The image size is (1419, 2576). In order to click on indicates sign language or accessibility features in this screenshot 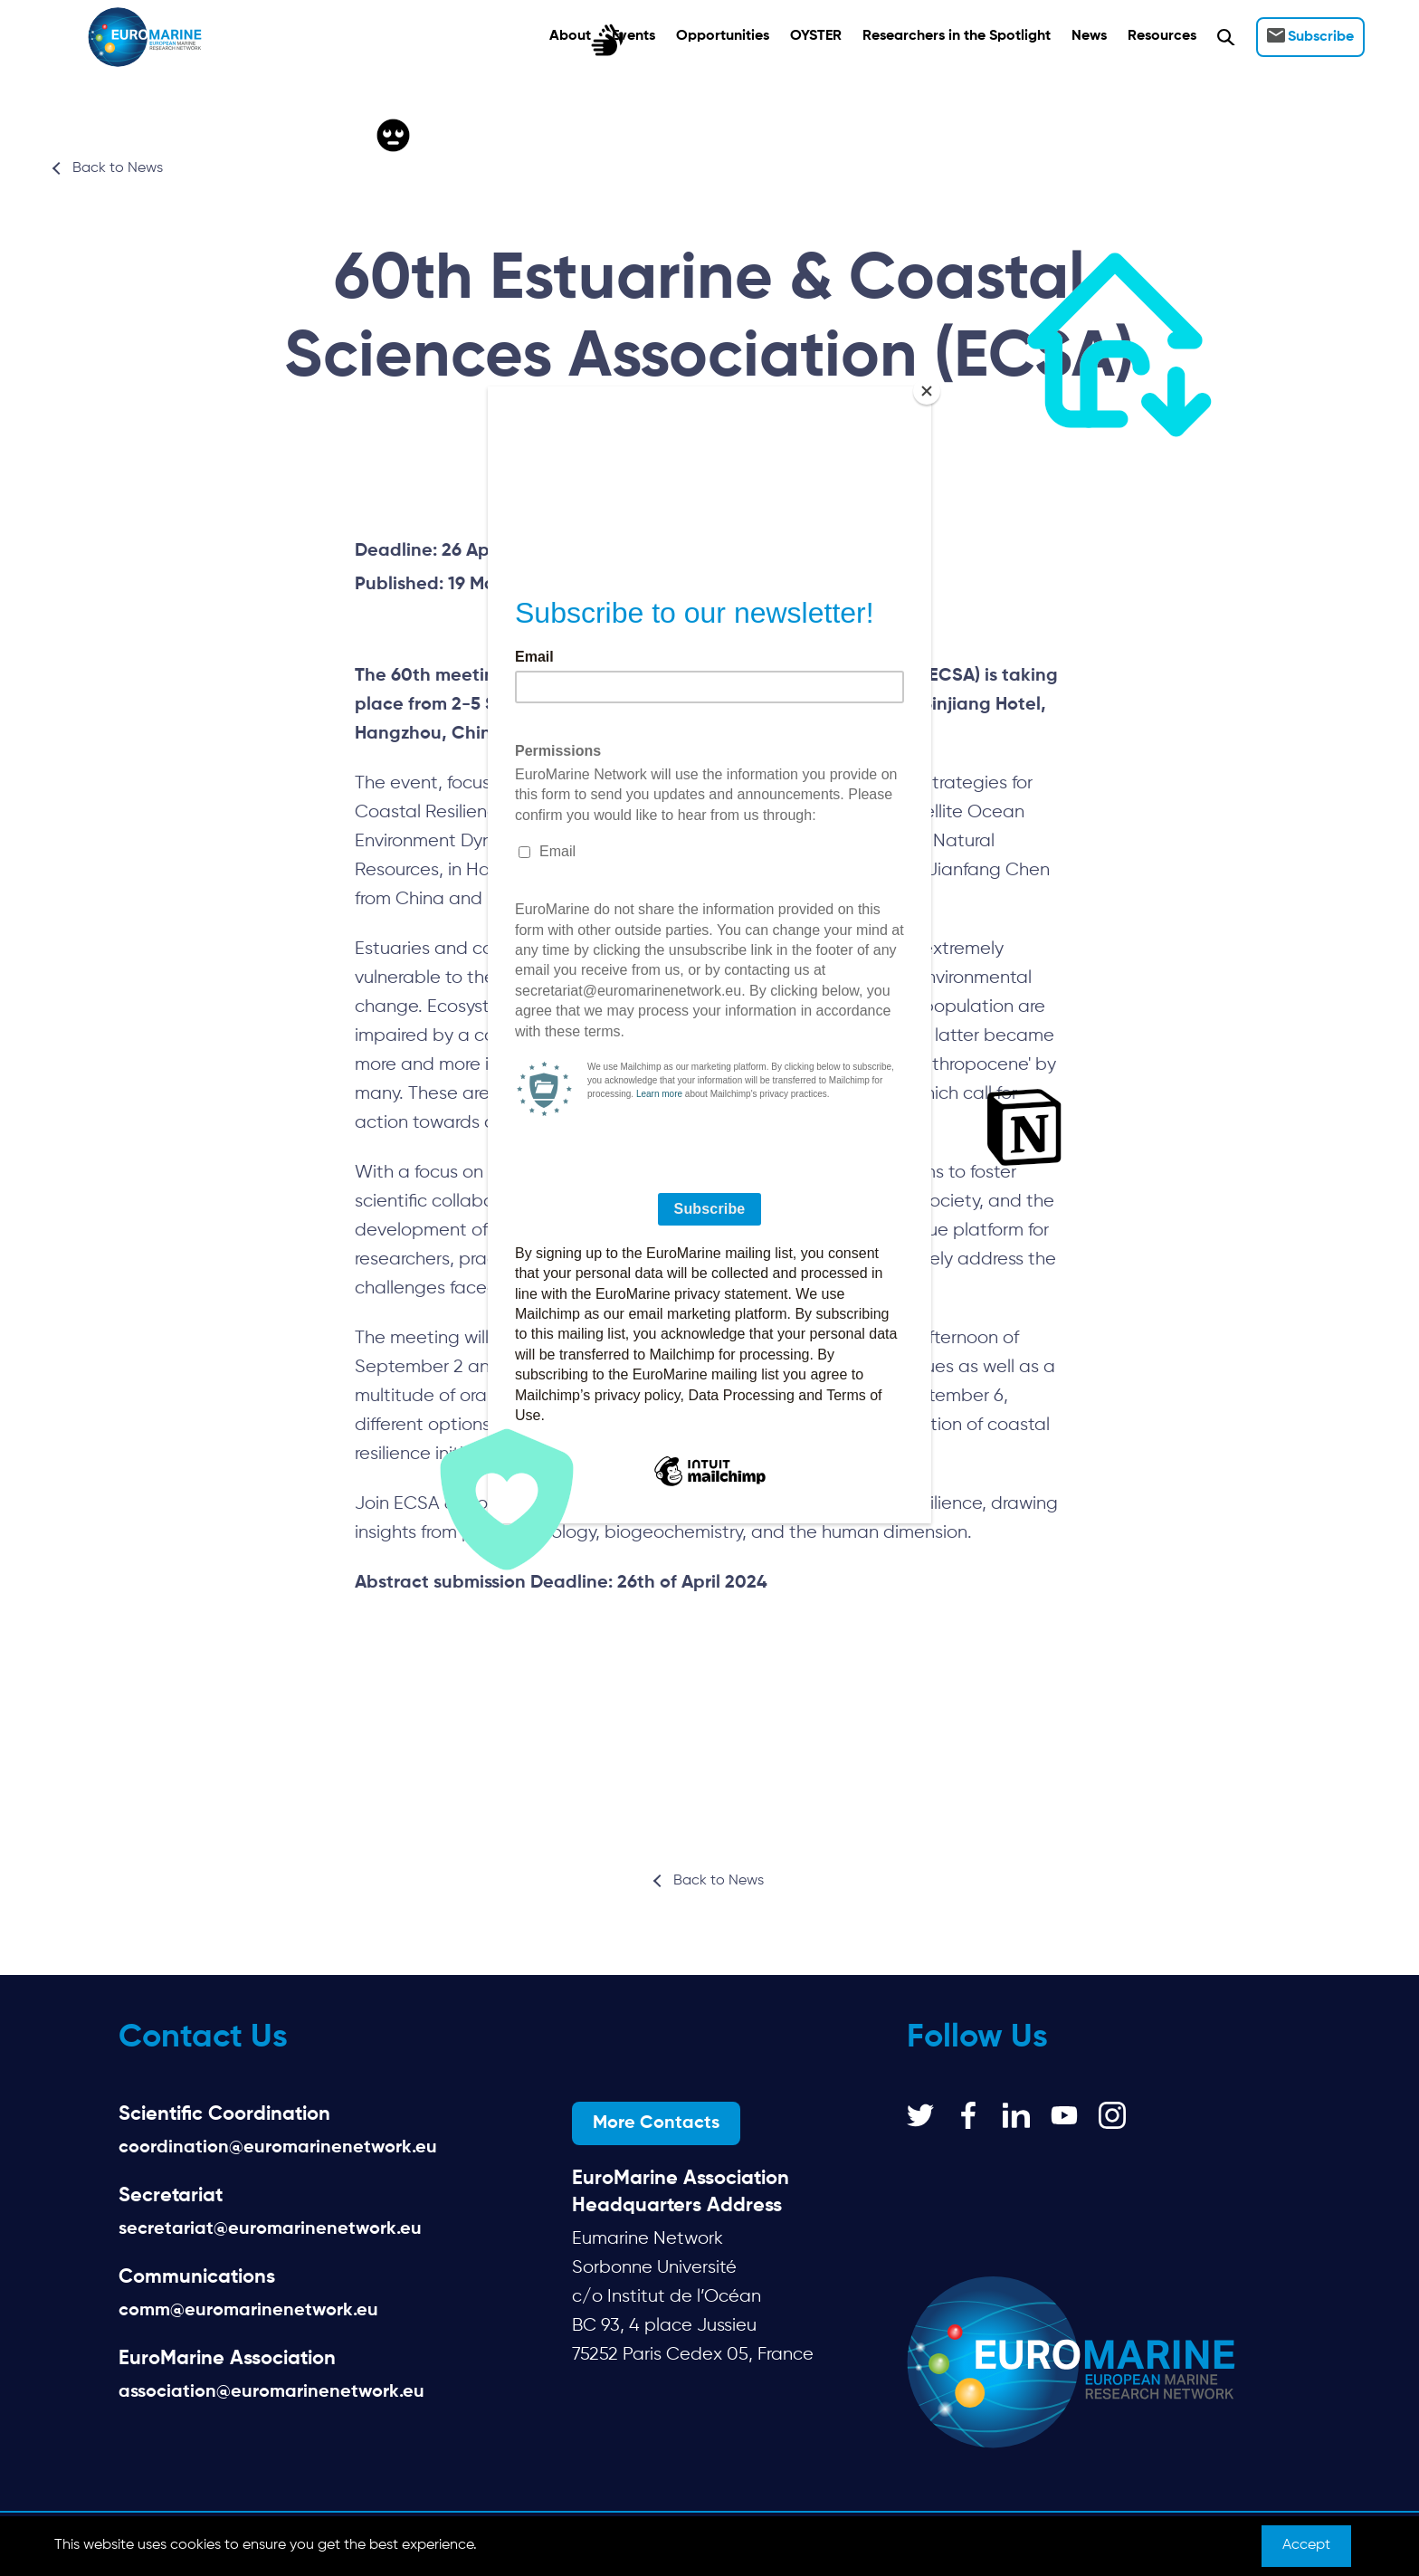, I will do `click(607, 40)`.